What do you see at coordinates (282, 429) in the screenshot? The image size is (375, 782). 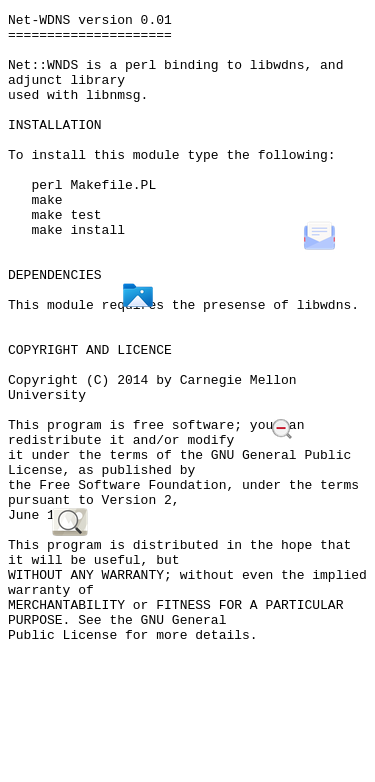 I see `zoom out of the current view` at bounding box center [282, 429].